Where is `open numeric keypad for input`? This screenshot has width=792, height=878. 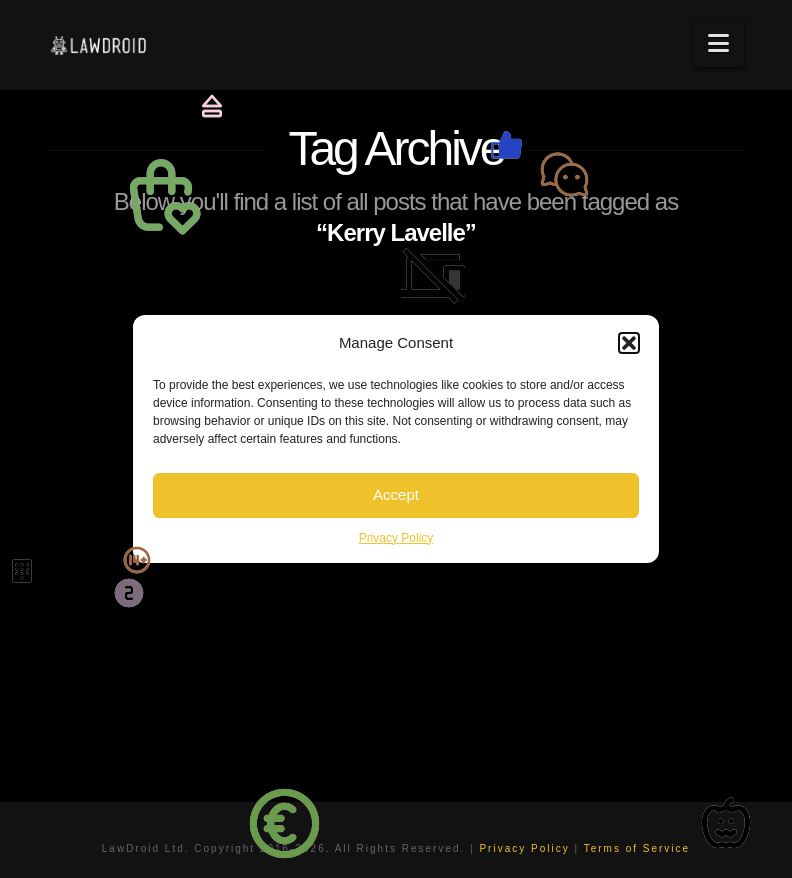
open numeric keypad for input is located at coordinates (22, 571).